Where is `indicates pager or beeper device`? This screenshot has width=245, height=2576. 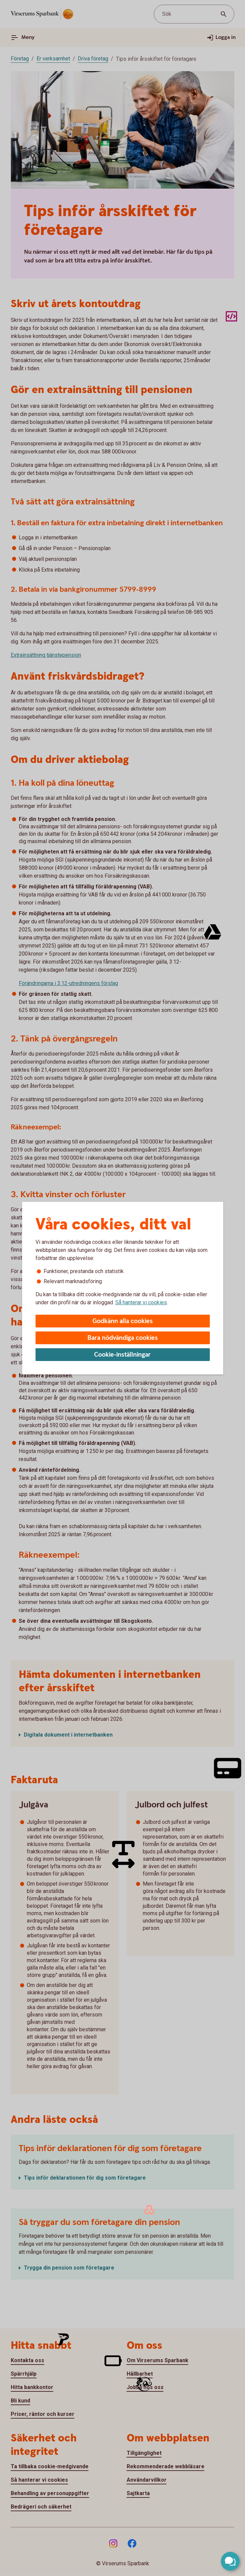
indicates pager or beeper device is located at coordinates (228, 1768).